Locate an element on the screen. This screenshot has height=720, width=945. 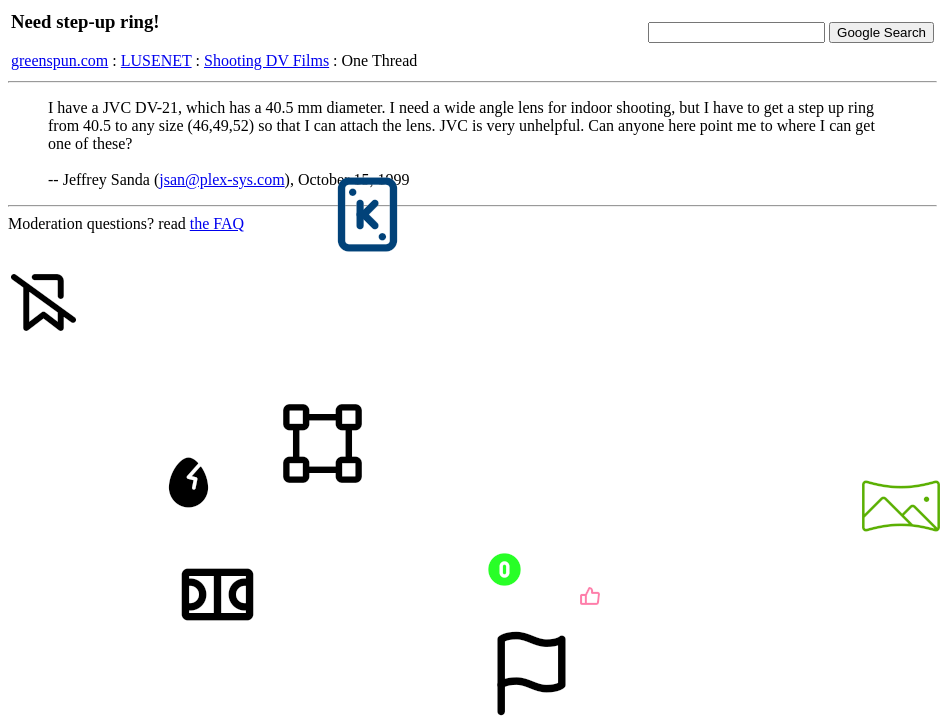
flag or report content is located at coordinates (531, 673).